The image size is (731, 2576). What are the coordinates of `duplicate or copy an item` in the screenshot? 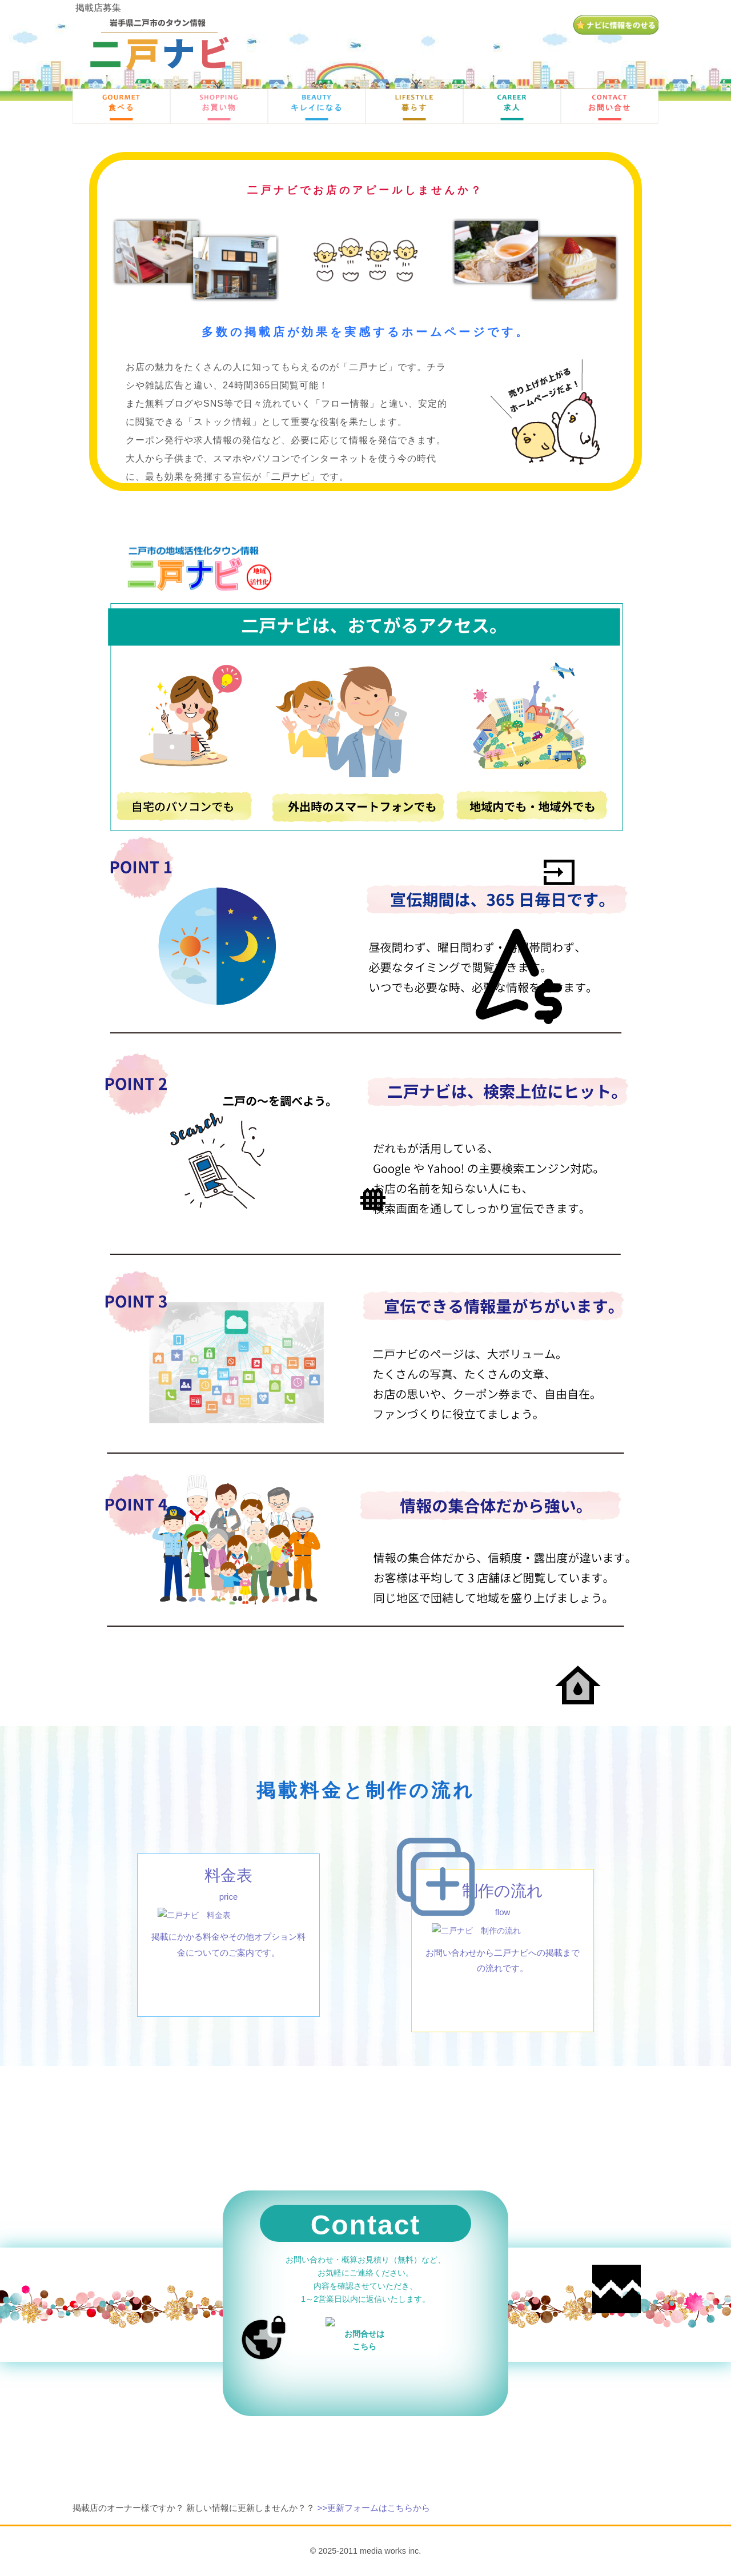 It's located at (436, 1877).